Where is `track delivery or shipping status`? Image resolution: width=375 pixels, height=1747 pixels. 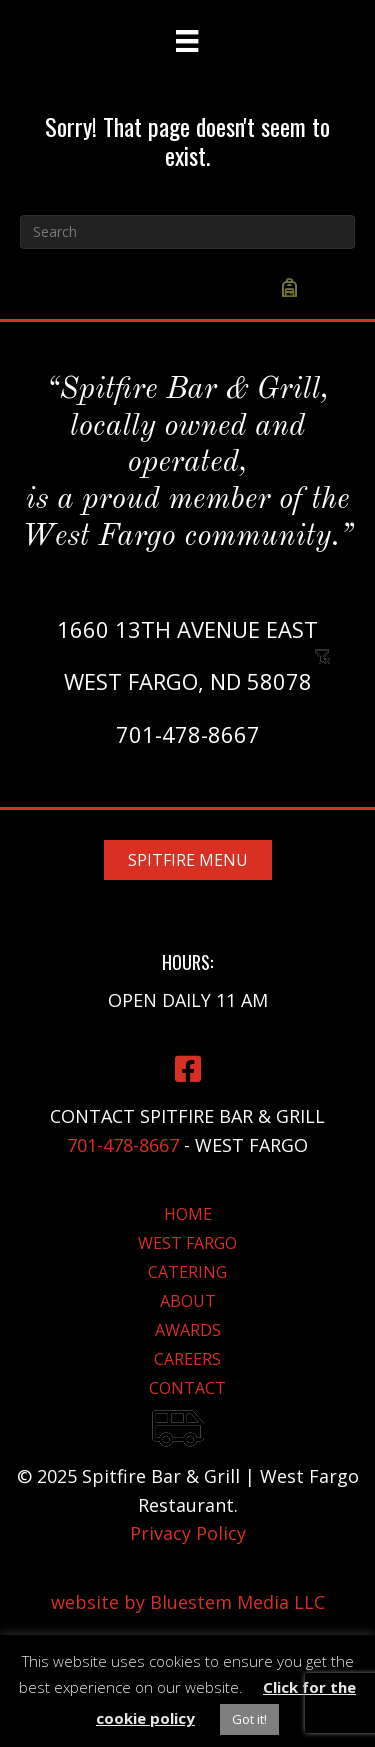
track delivery or shipping status is located at coordinates (176, 1427).